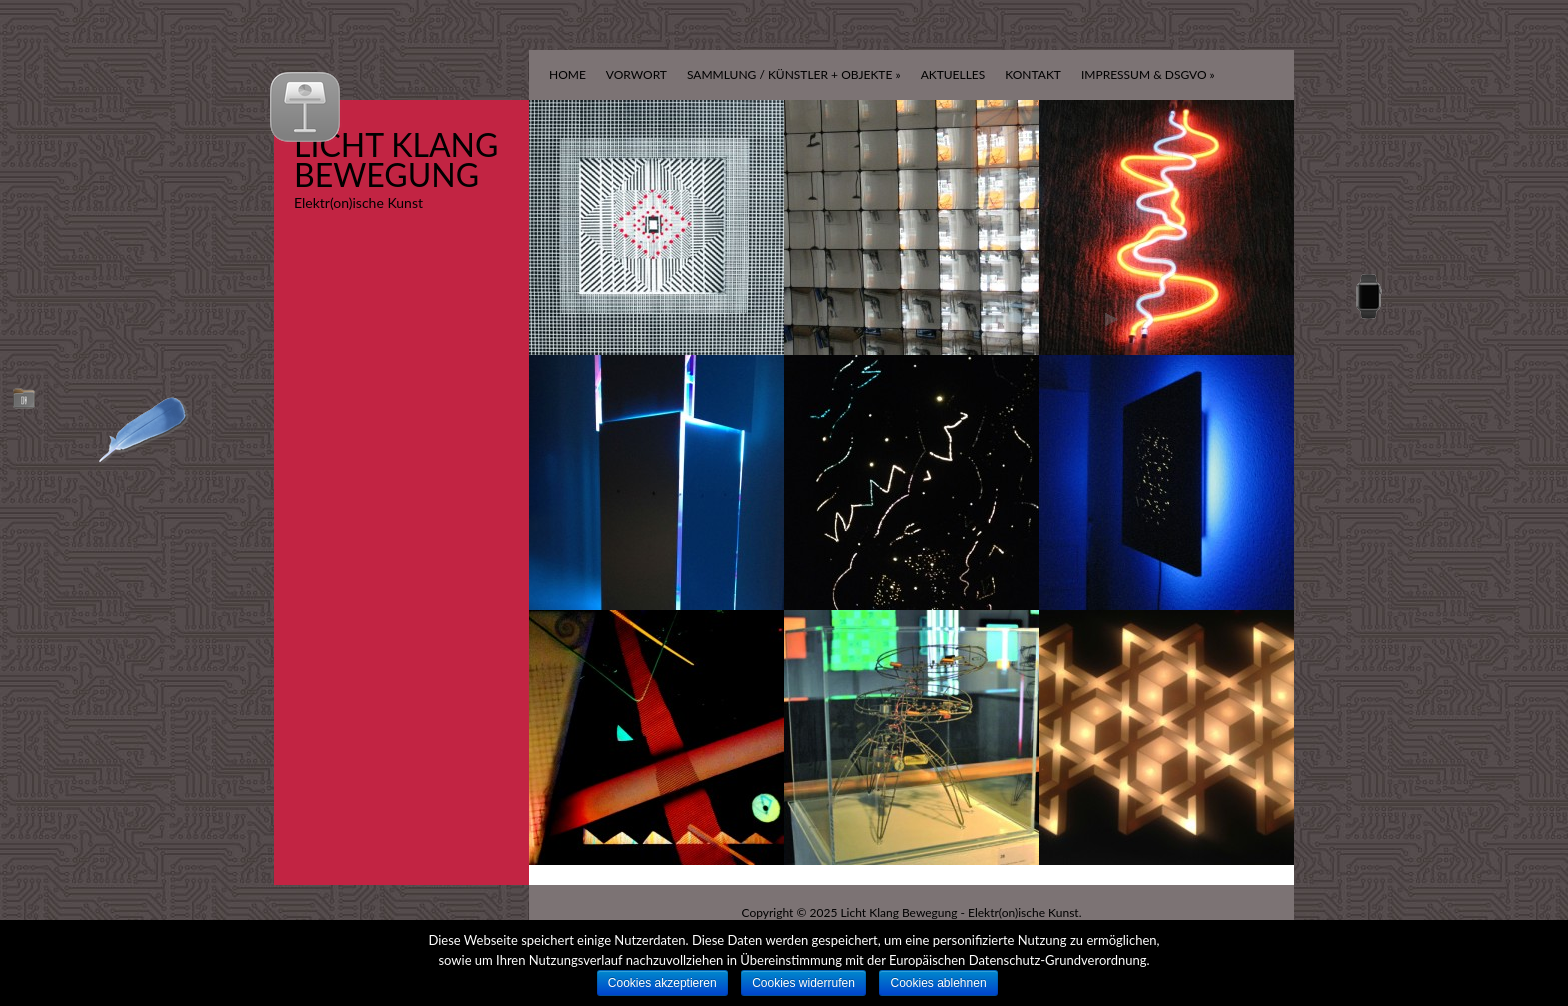 This screenshot has width=1568, height=1006. Describe the element at coordinates (305, 107) in the screenshot. I see `open Keynote to create or edit presentations` at that location.